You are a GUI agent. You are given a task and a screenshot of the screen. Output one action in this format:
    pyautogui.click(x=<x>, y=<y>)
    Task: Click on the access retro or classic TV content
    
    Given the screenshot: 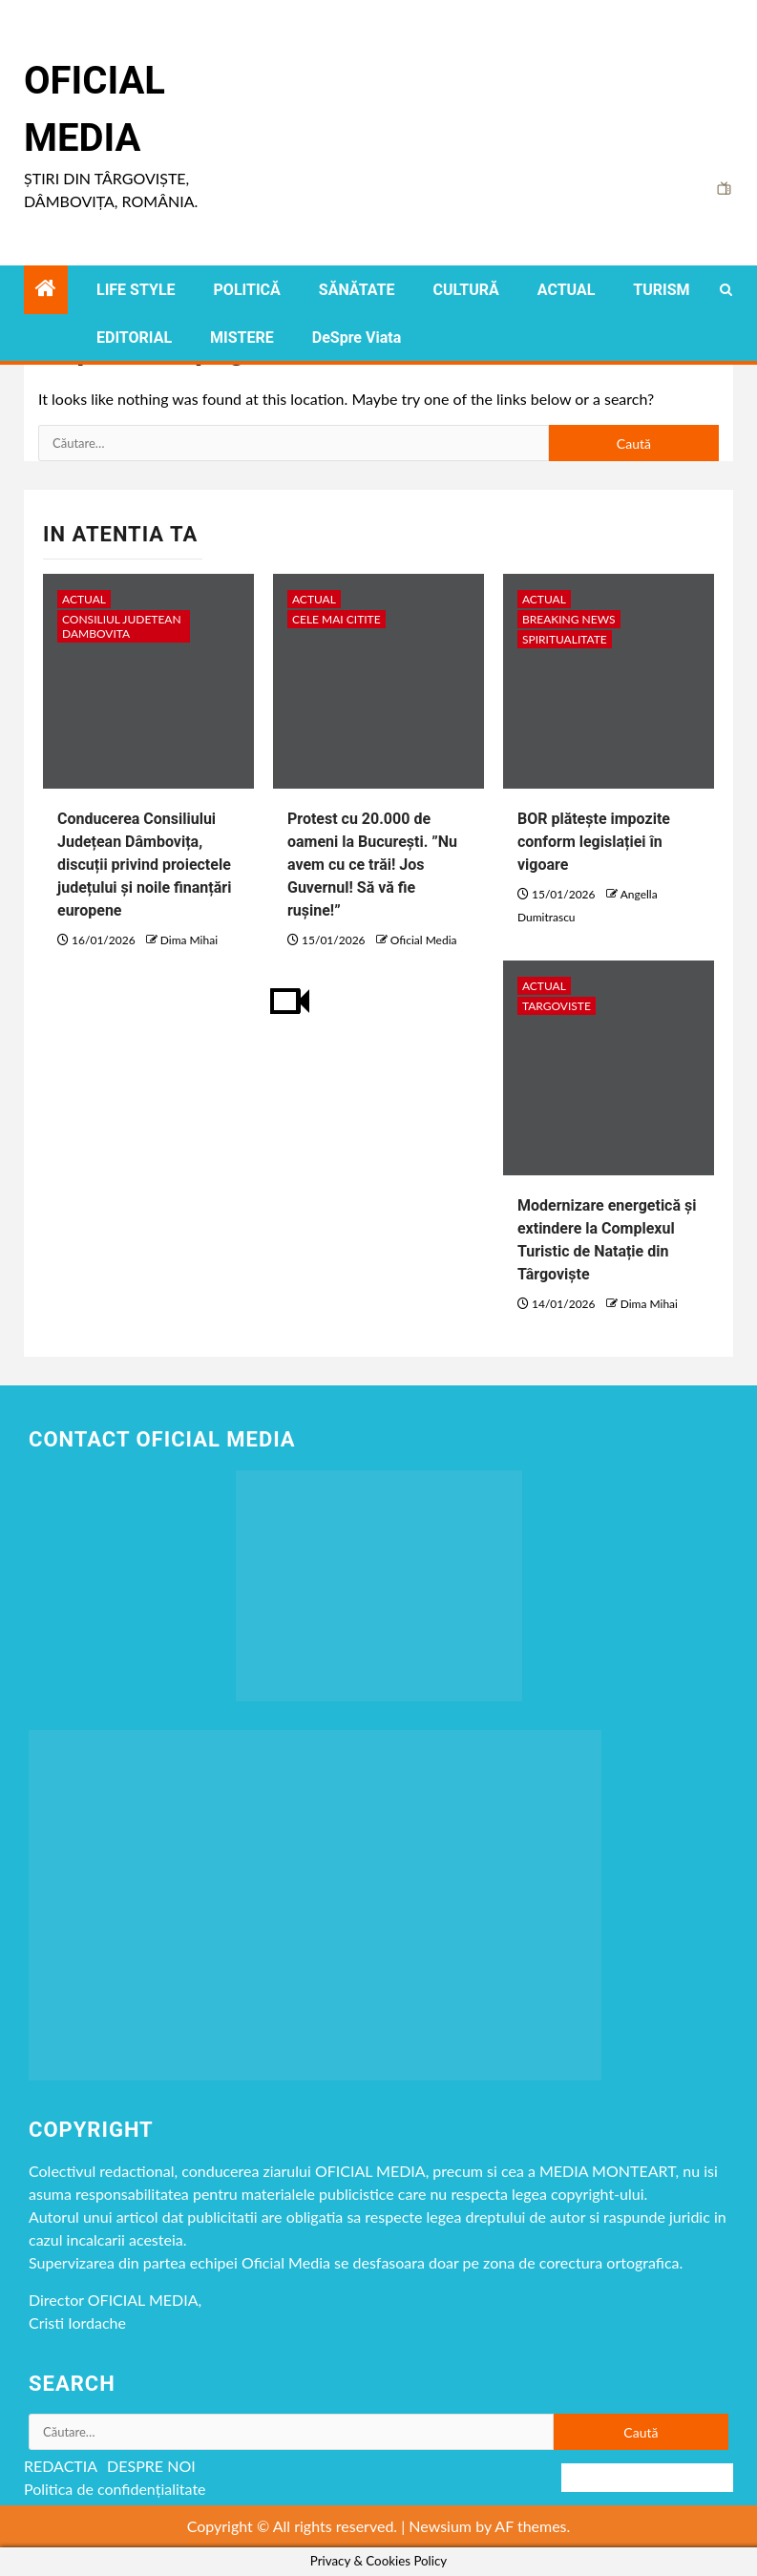 What is the action you would take?
    pyautogui.click(x=724, y=188)
    